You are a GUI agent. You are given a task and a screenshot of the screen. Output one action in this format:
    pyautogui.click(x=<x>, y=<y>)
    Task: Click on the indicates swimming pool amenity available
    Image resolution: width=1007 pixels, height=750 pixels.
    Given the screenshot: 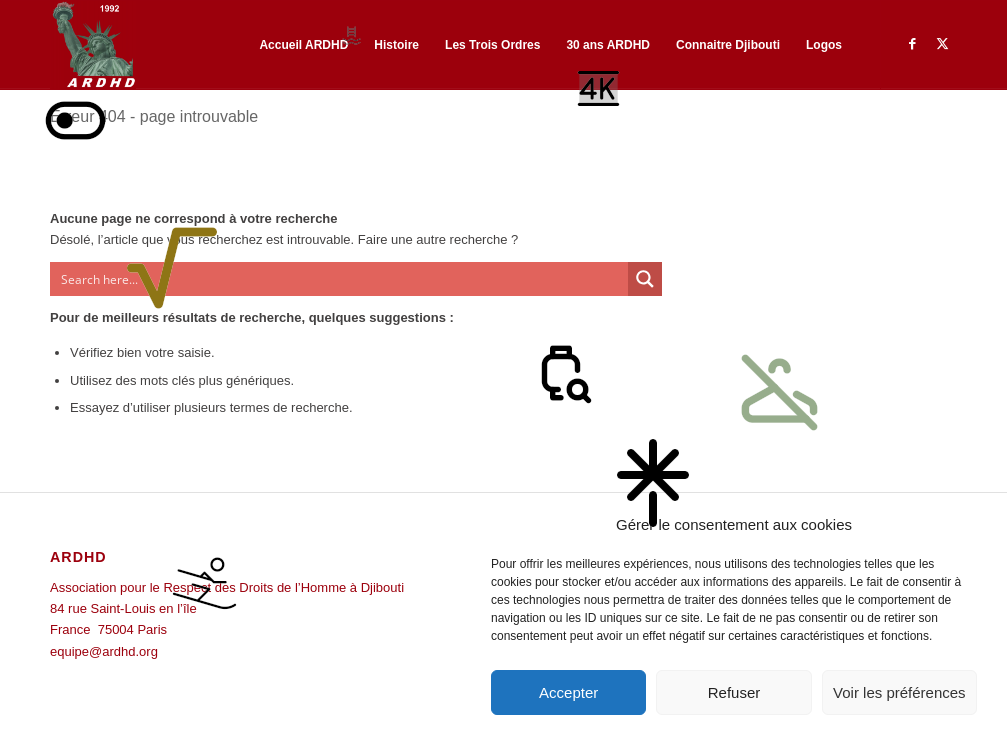 What is the action you would take?
    pyautogui.click(x=351, y=35)
    